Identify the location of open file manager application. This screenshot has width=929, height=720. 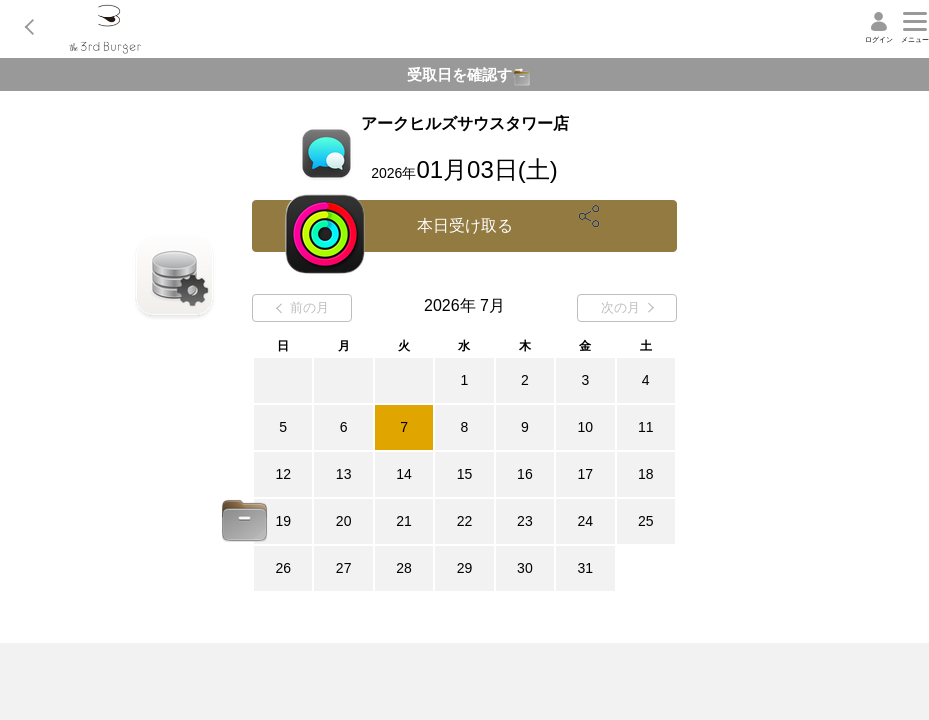
(244, 520).